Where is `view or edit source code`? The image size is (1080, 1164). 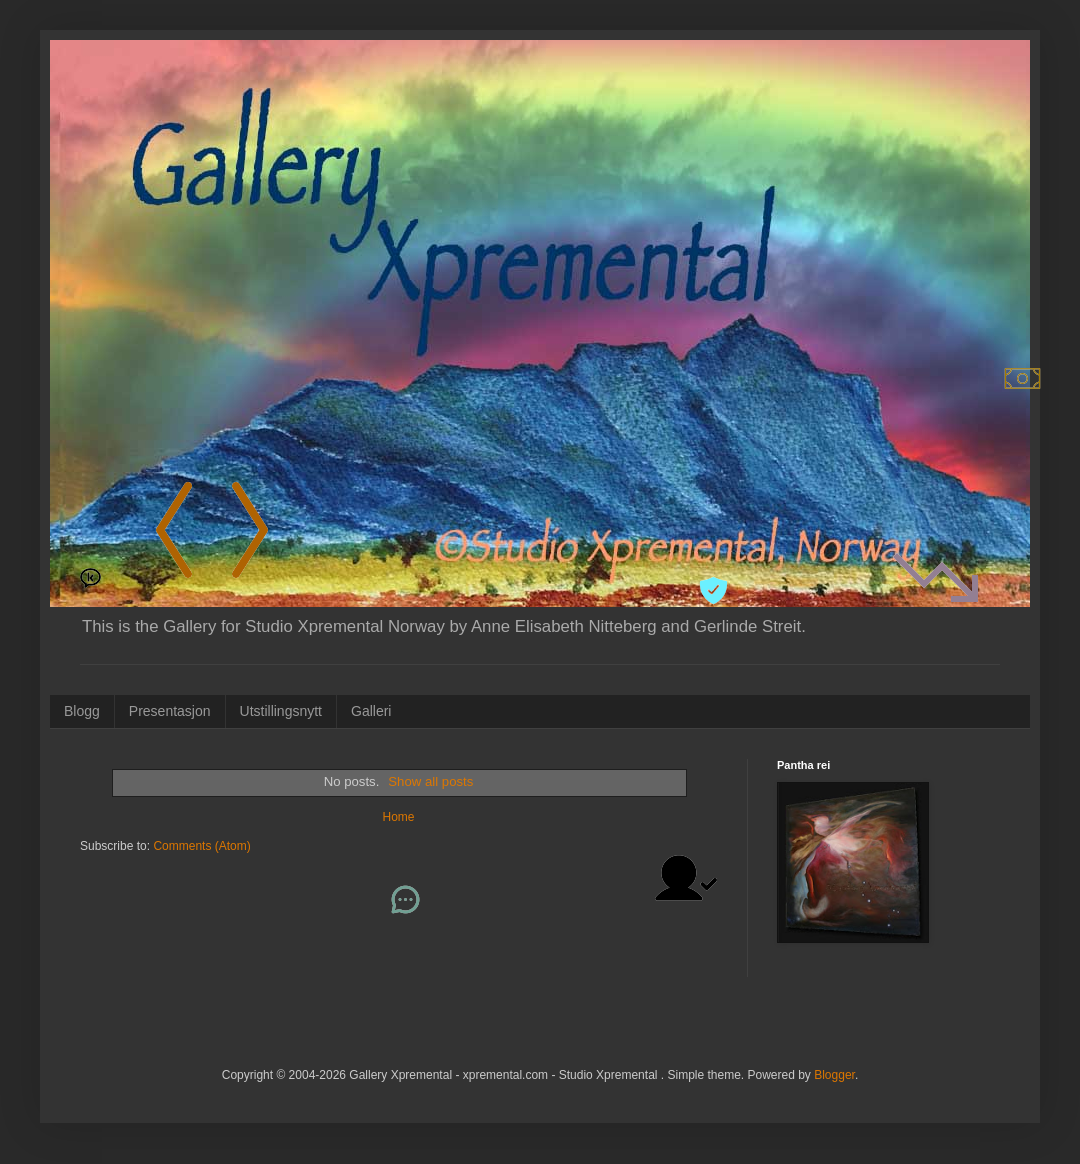 view or edit source code is located at coordinates (212, 530).